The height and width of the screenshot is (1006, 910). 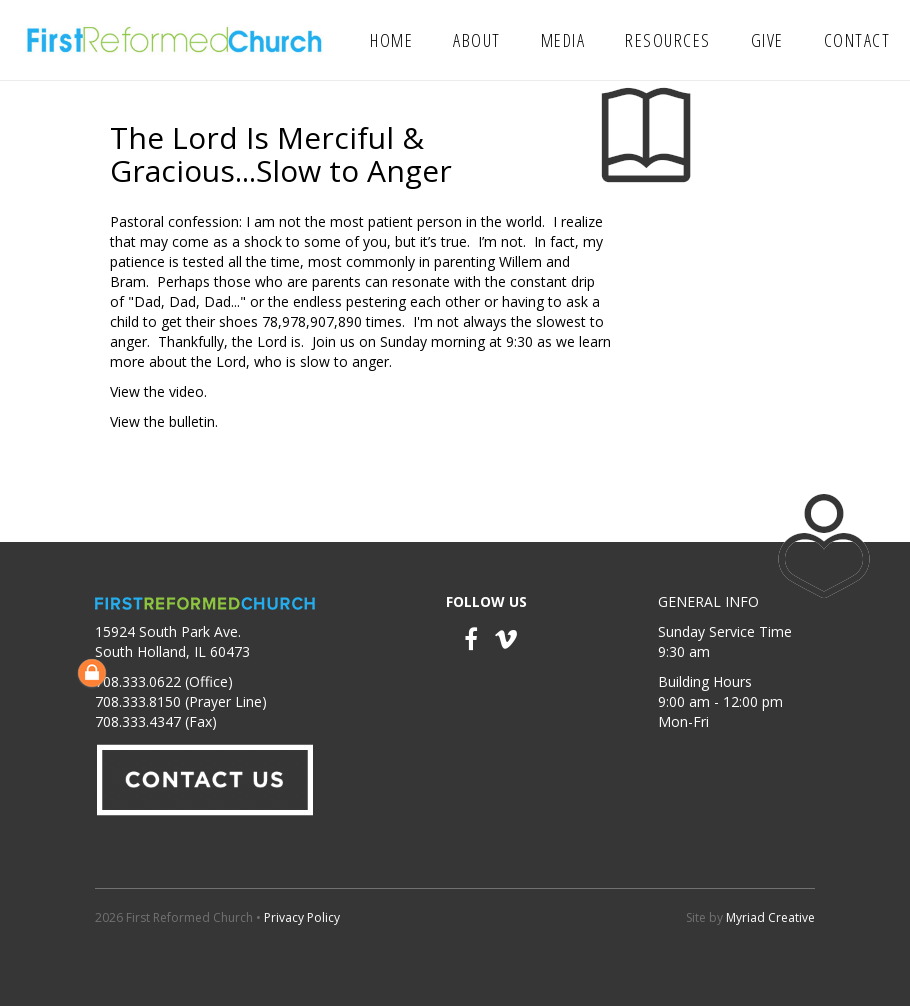 I want to click on indicates a locked or protected file, so click(x=92, y=673).